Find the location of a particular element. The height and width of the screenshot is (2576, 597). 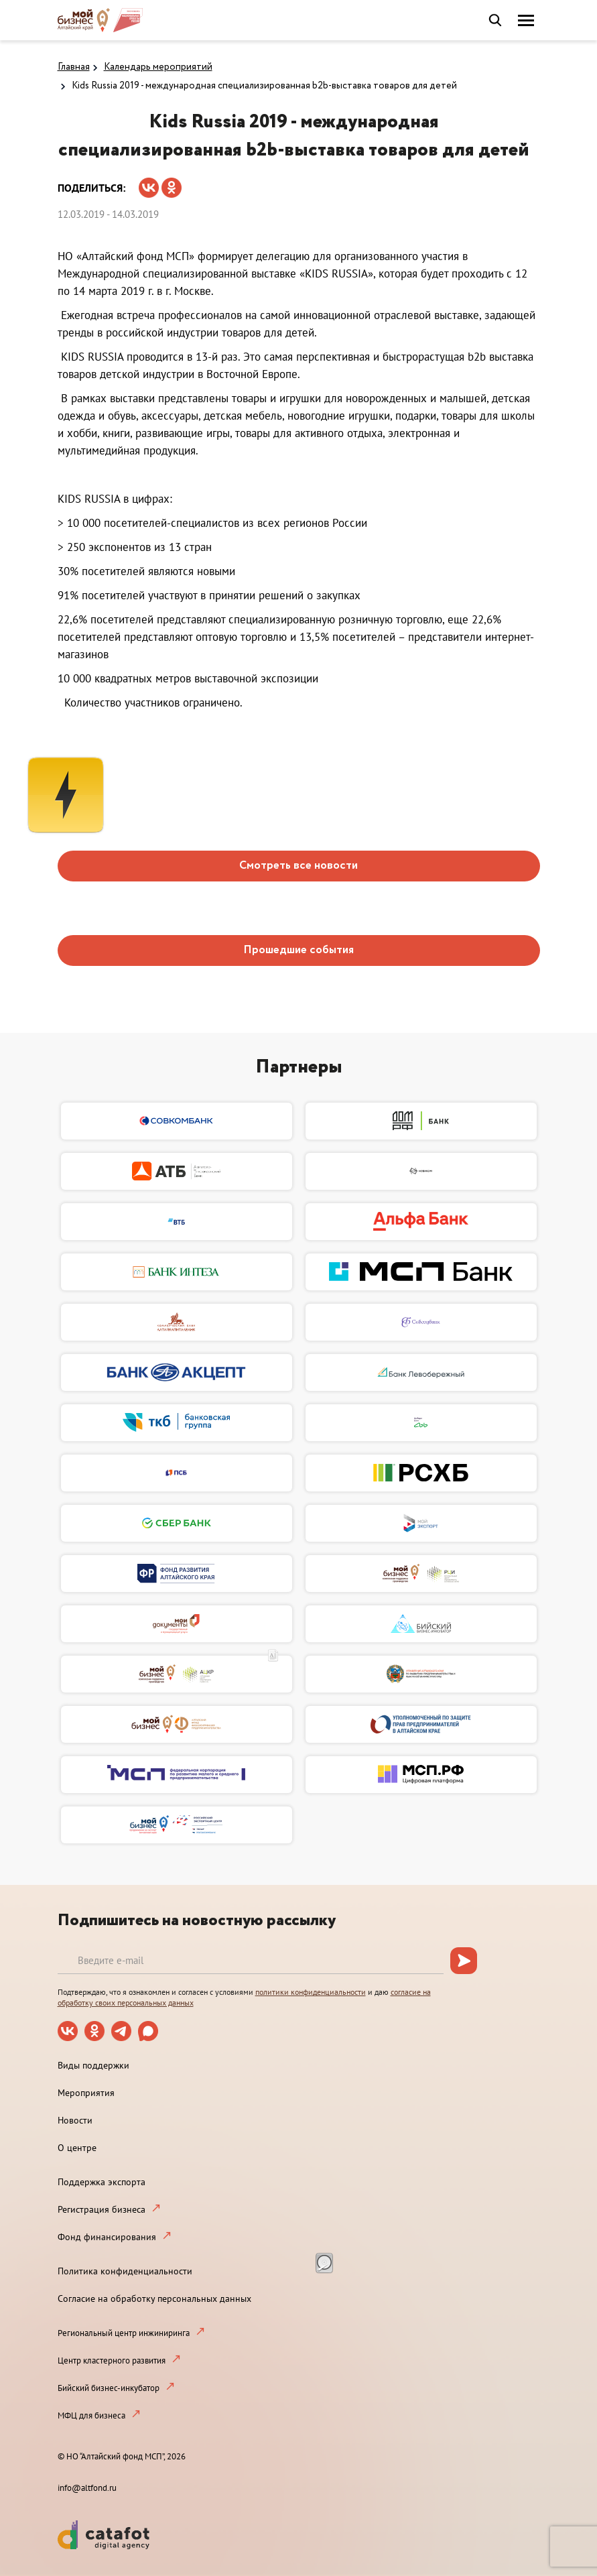

open a rich text format document is located at coordinates (273, 1655).